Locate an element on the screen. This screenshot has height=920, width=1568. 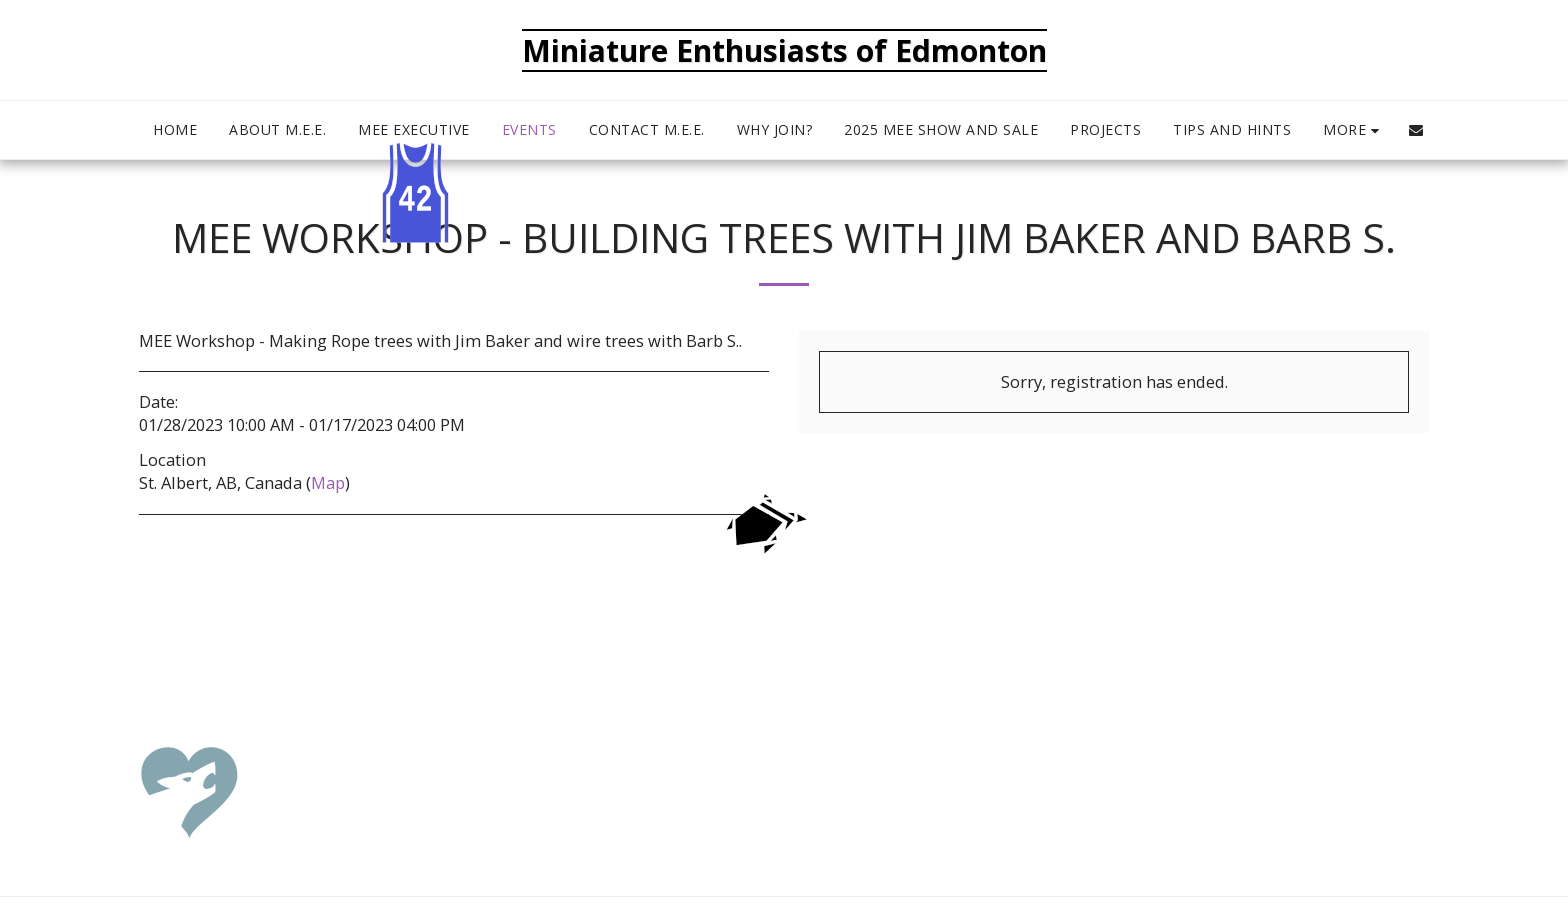
support animal welfare or pet rescue organizations is located at coordinates (189, 793).